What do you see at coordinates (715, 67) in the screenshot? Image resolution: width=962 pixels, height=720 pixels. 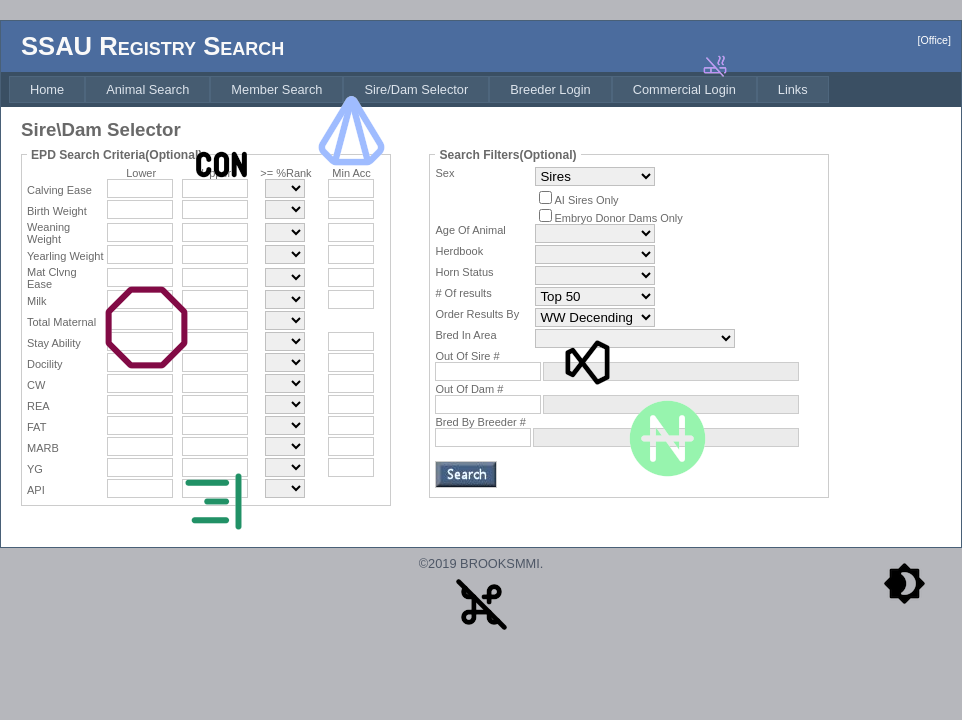 I see `no smoking zone indicator` at bounding box center [715, 67].